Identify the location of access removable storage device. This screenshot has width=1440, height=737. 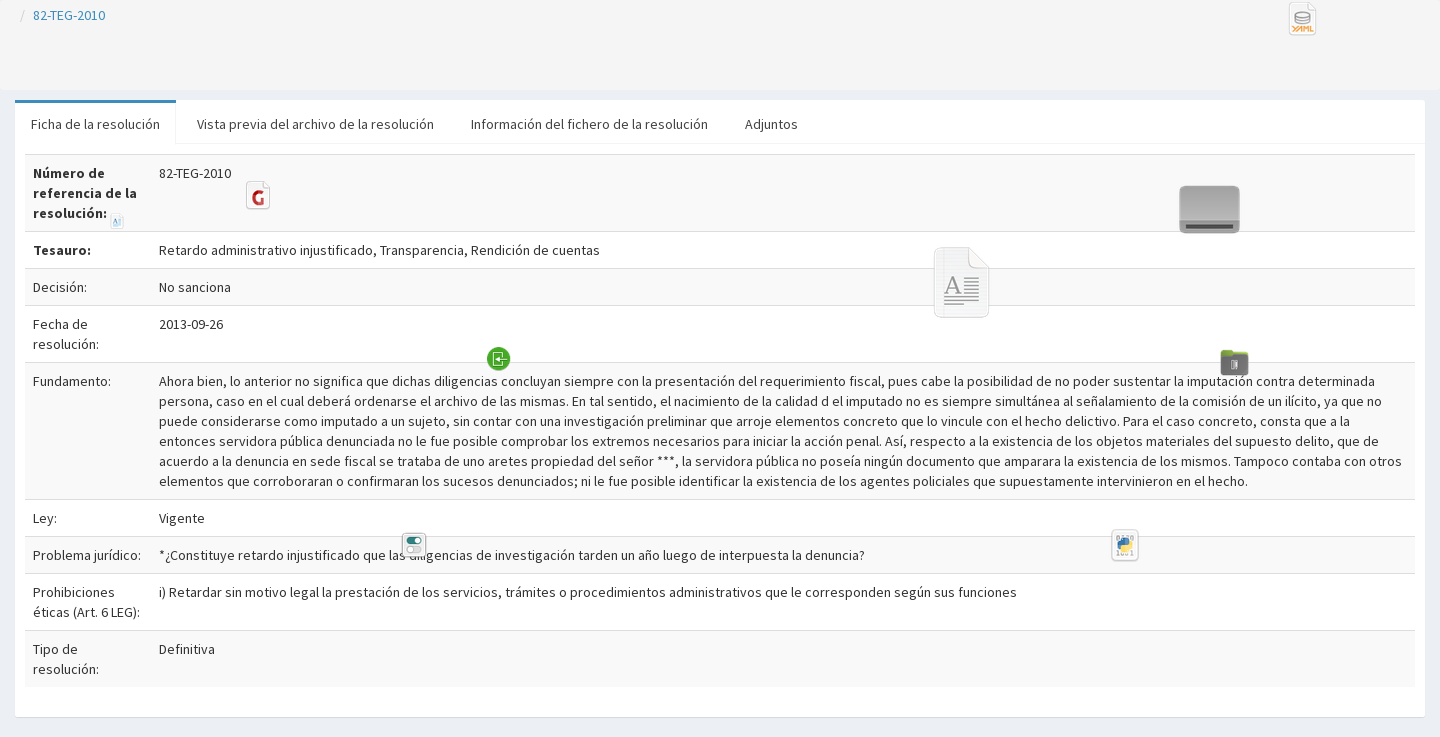
(1209, 209).